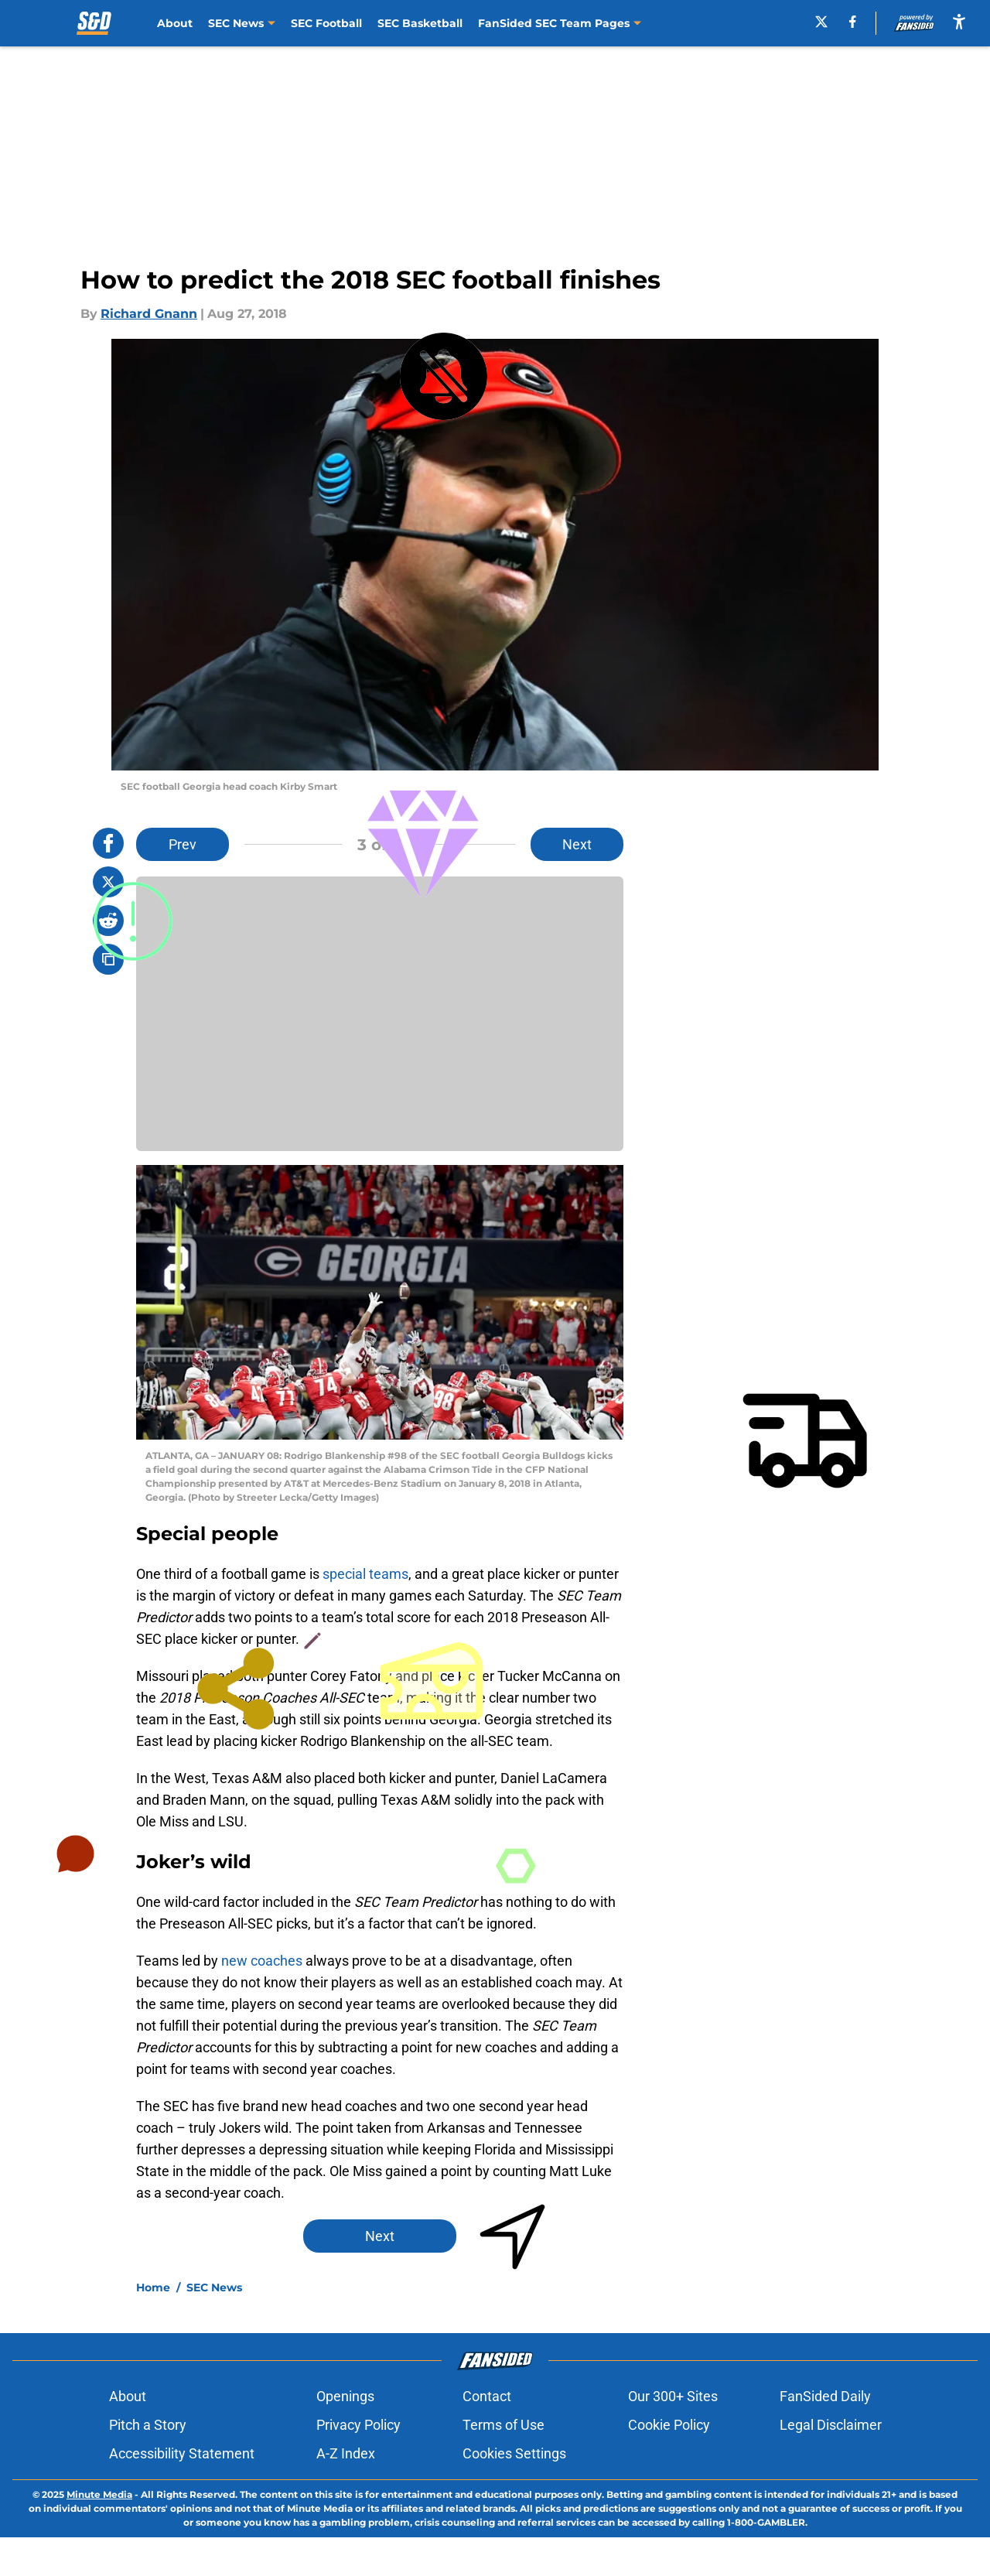 This screenshot has width=990, height=2576. I want to click on notifications are currently muted or disabled, so click(443, 376).